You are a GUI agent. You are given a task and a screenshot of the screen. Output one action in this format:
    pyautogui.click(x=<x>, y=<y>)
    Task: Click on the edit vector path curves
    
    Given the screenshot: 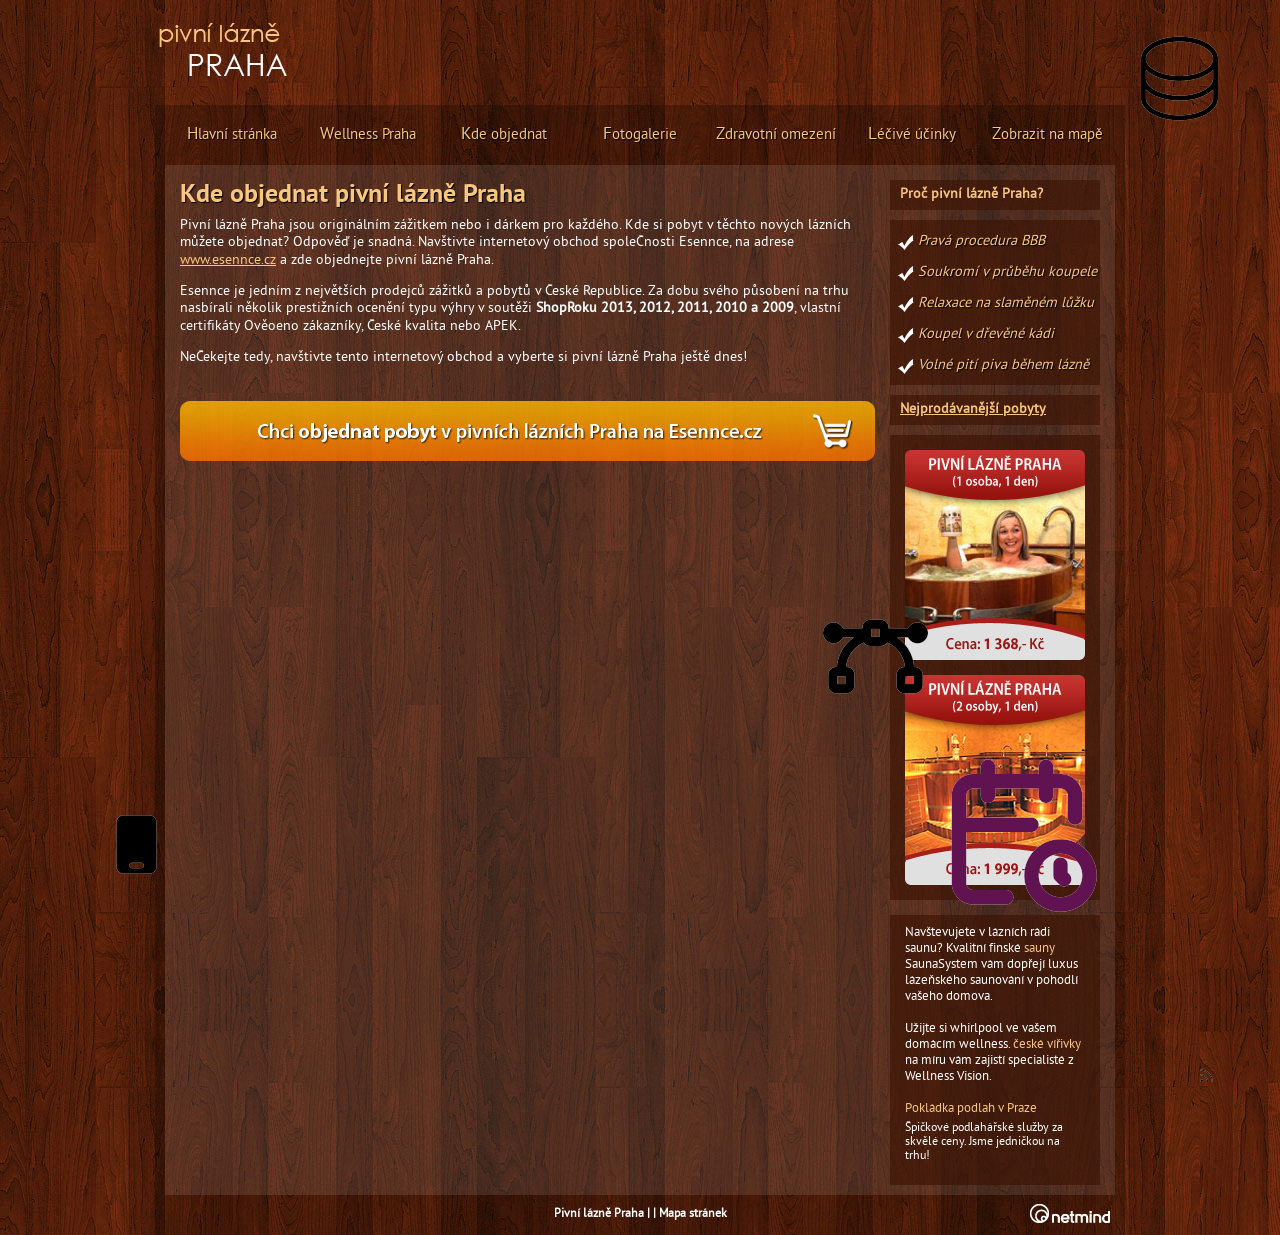 What is the action you would take?
    pyautogui.click(x=875, y=656)
    